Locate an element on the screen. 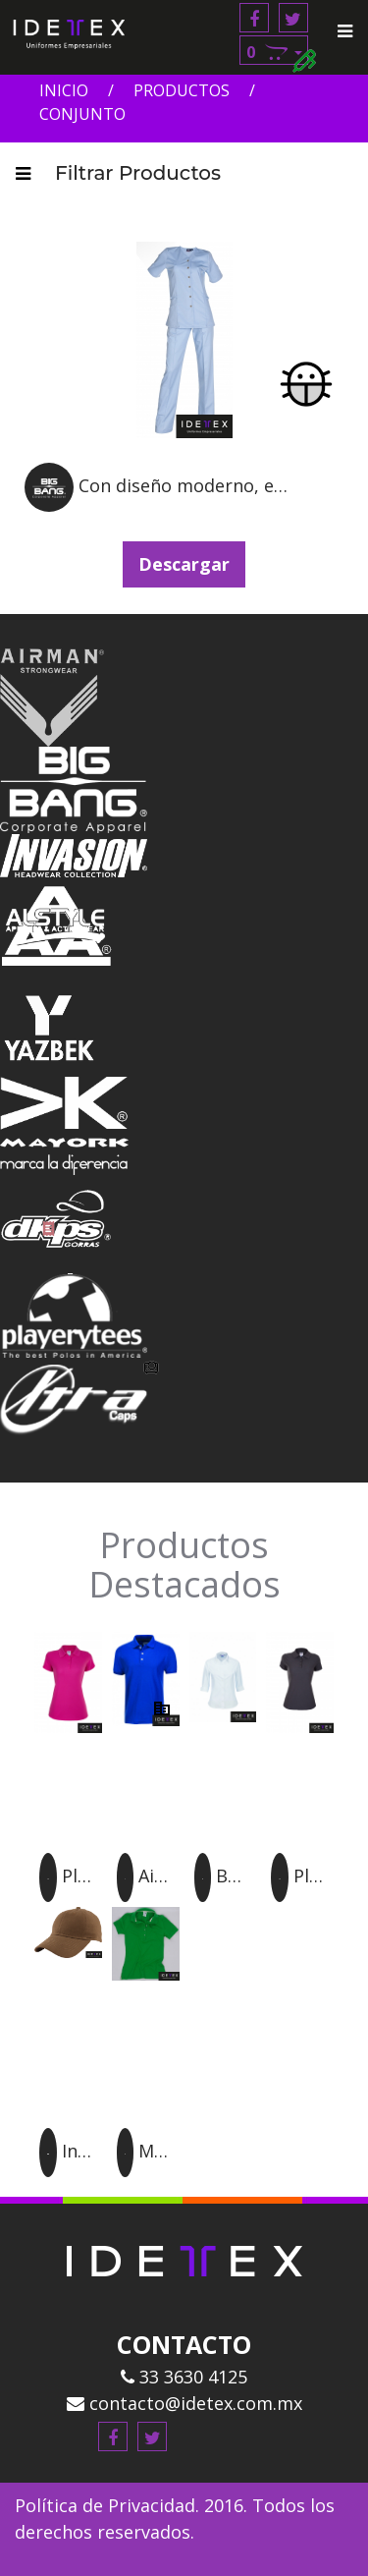  edit or write content is located at coordinates (303, 61).